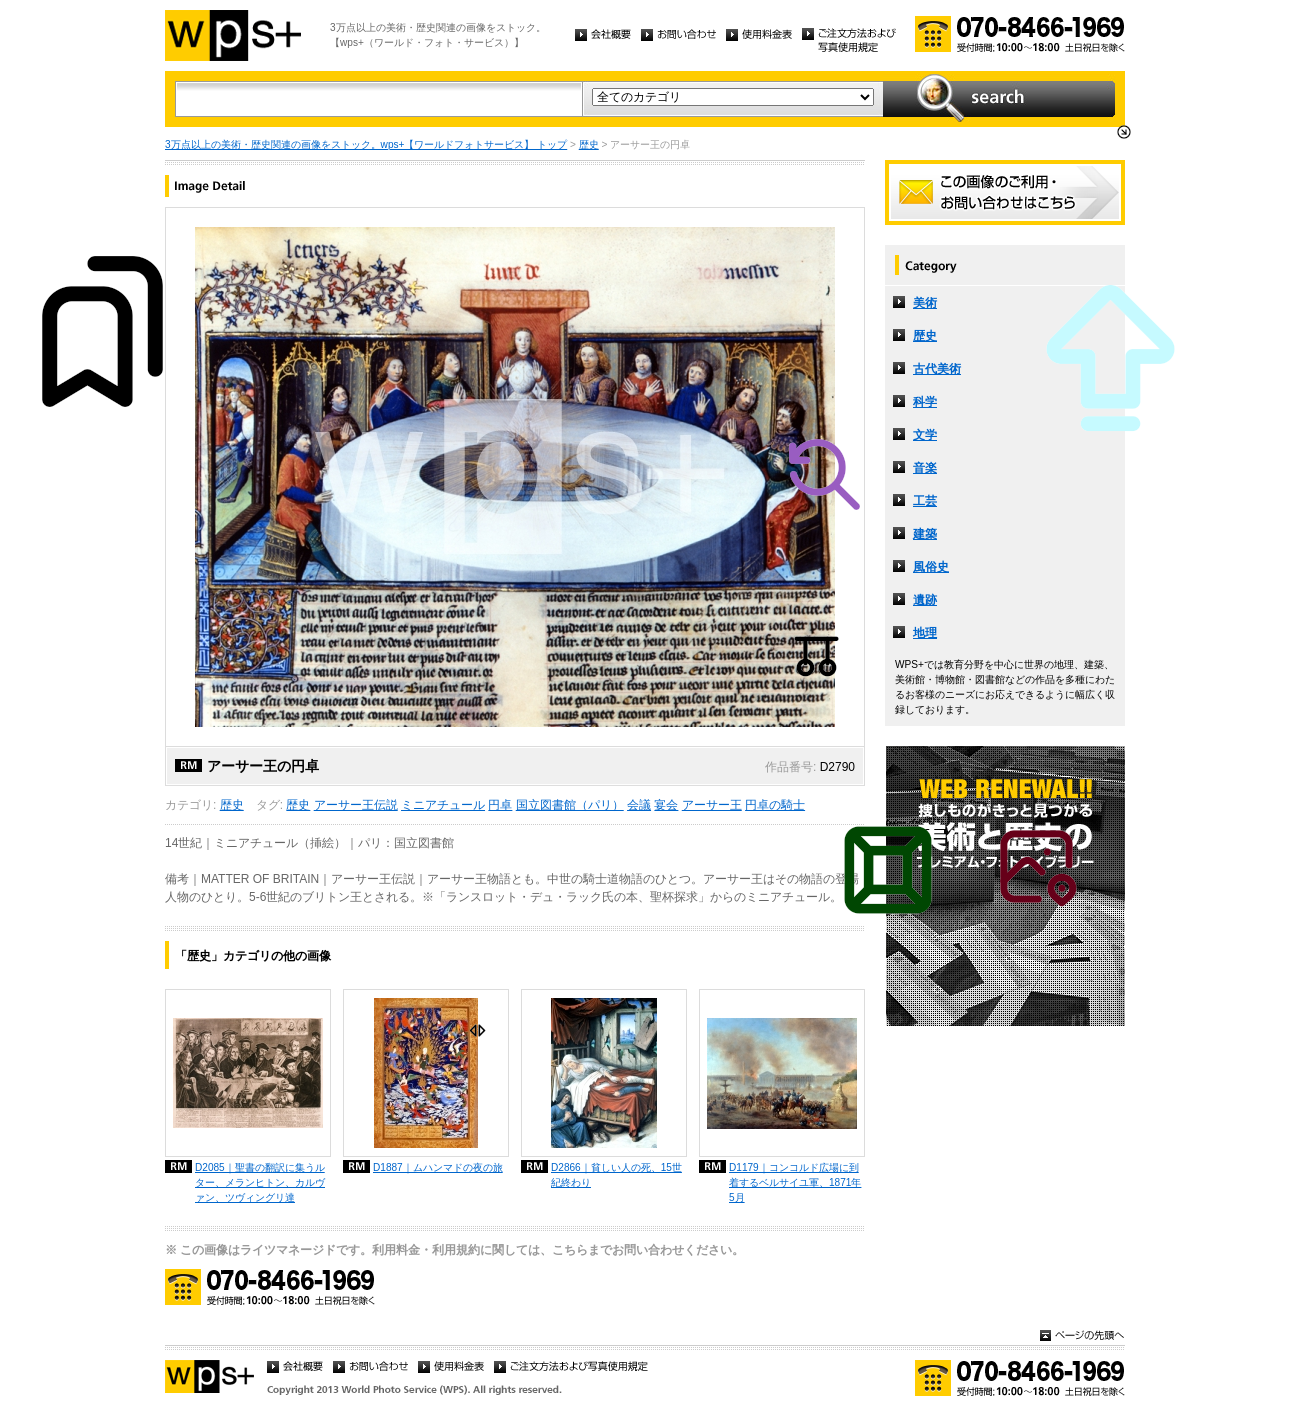  I want to click on gymnastics rings equipment indicator, so click(816, 656).